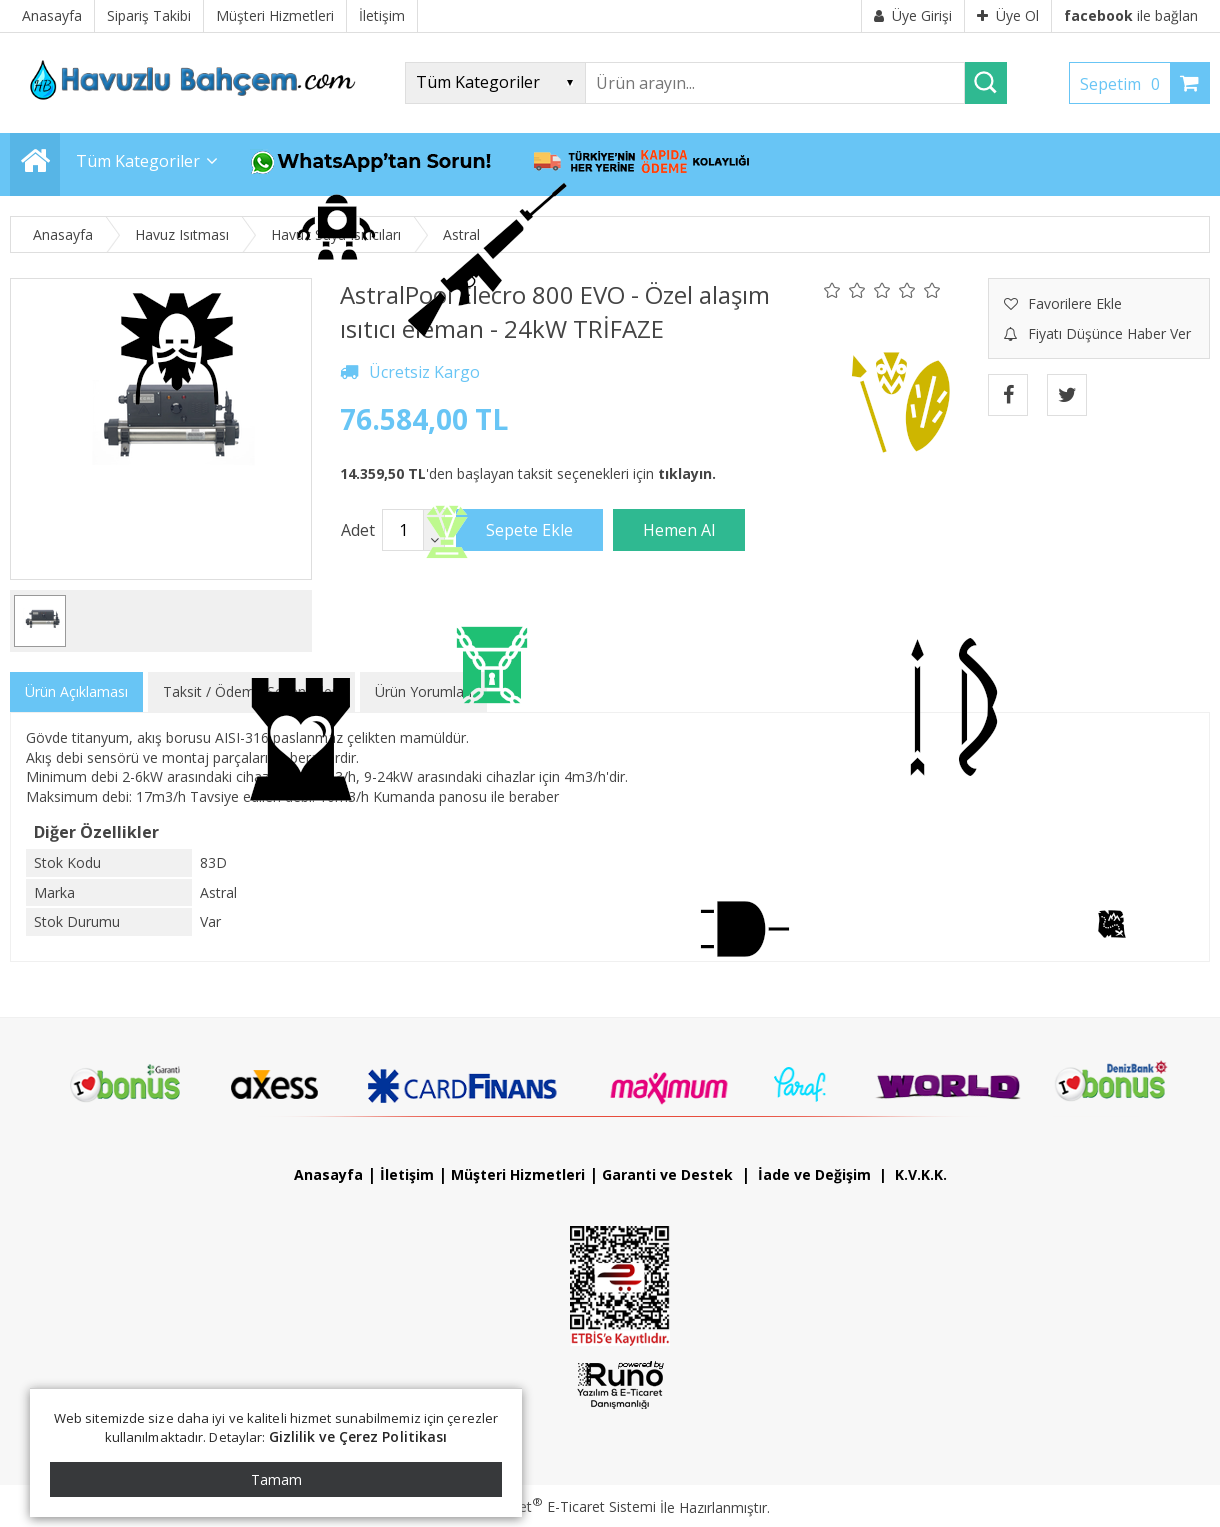 The height and width of the screenshot is (1527, 1220). Describe the element at coordinates (745, 929) in the screenshot. I see `represents an AND logic gate in a circuit diagram` at that location.